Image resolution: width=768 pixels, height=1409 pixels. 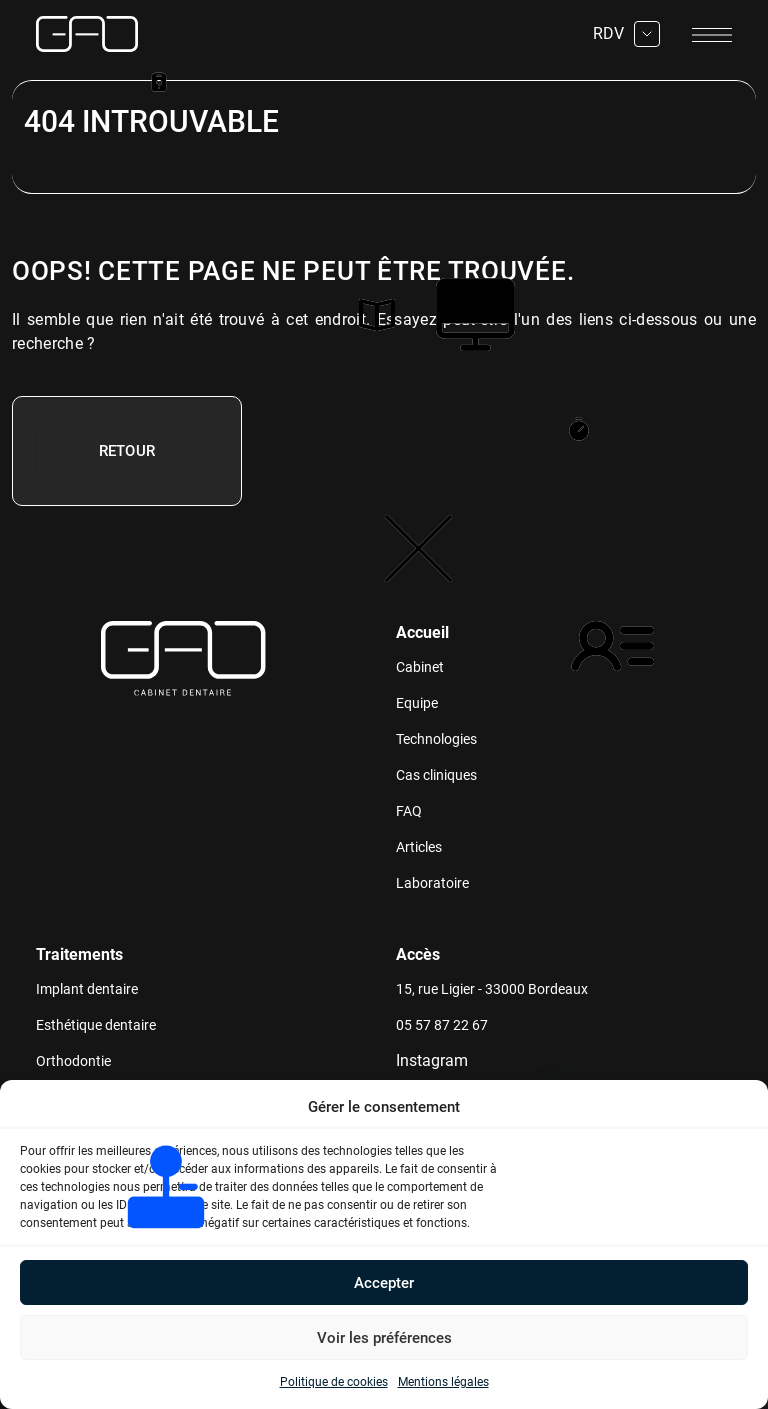 What do you see at coordinates (418, 548) in the screenshot?
I see `close a window or dialog` at bounding box center [418, 548].